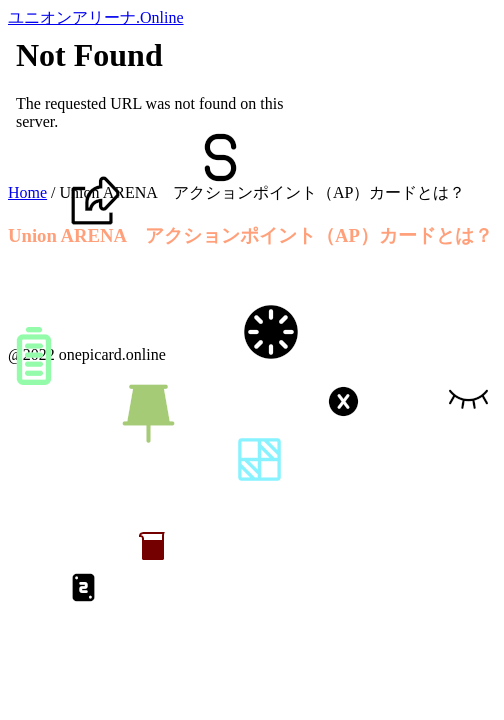  Describe the element at coordinates (34, 356) in the screenshot. I see `indicates battery is fully charged` at that location.